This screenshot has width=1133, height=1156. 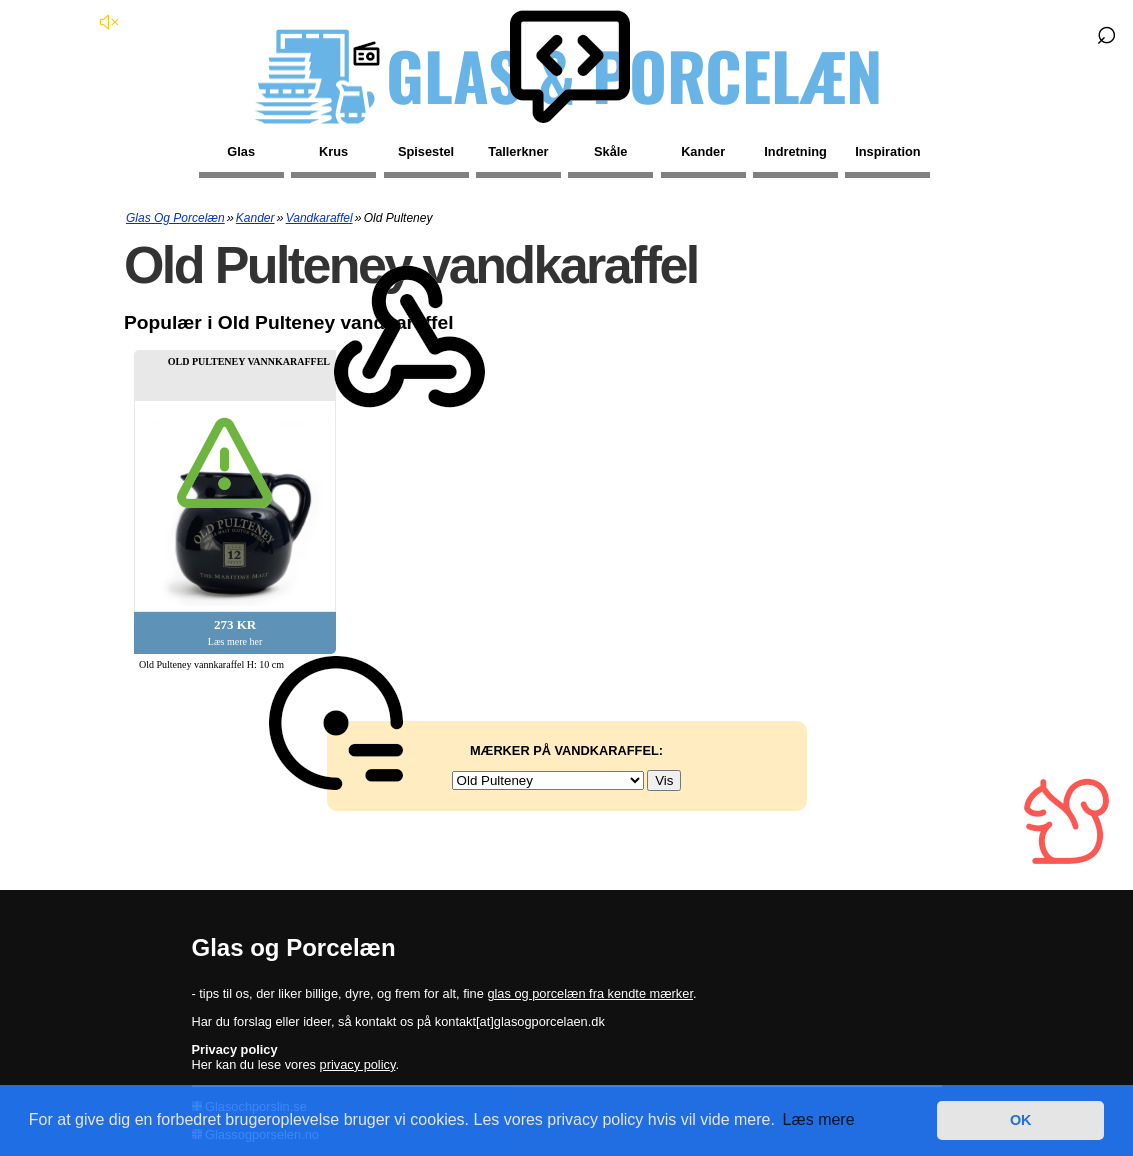 I want to click on open radio or audio streaming, so click(x=366, y=55).